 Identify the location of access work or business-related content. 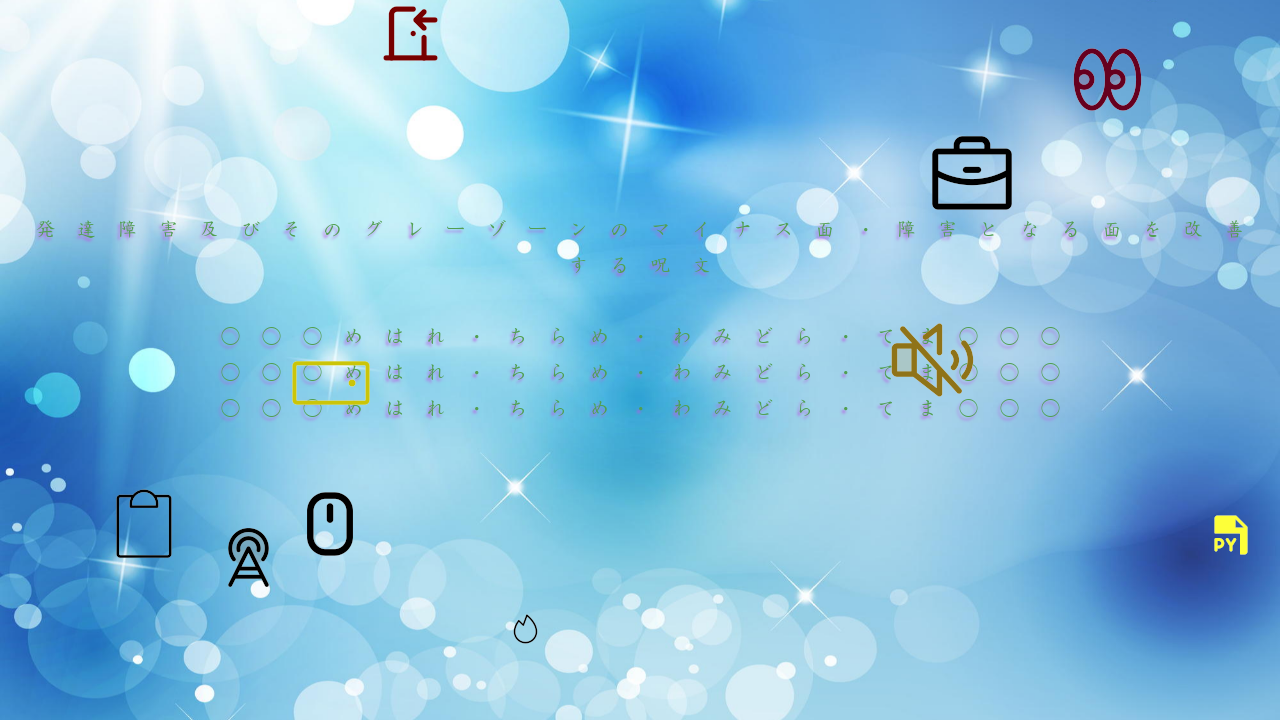
(972, 176).